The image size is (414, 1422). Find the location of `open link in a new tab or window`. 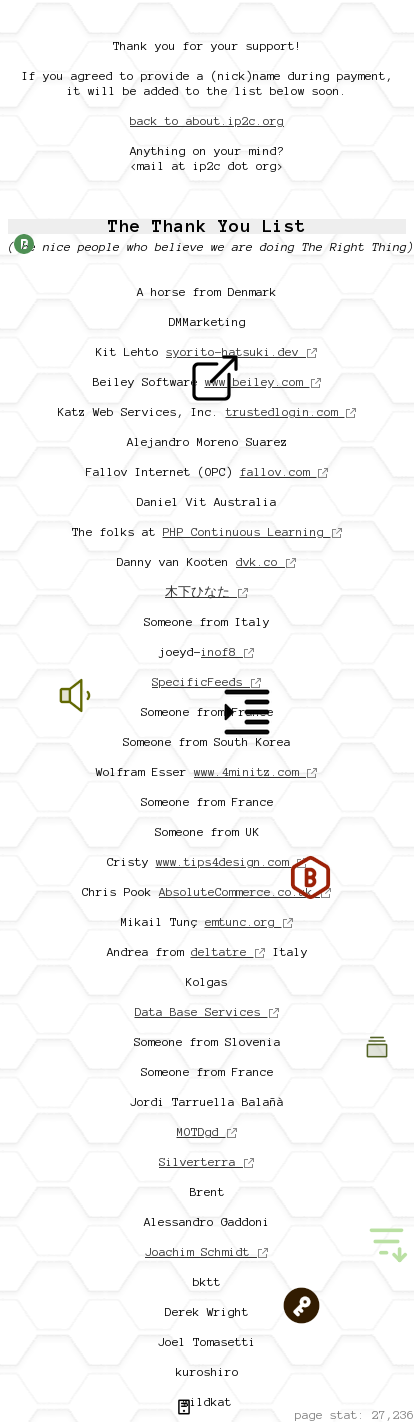

open link in a new tab or window is located at coordinates (215, 378).